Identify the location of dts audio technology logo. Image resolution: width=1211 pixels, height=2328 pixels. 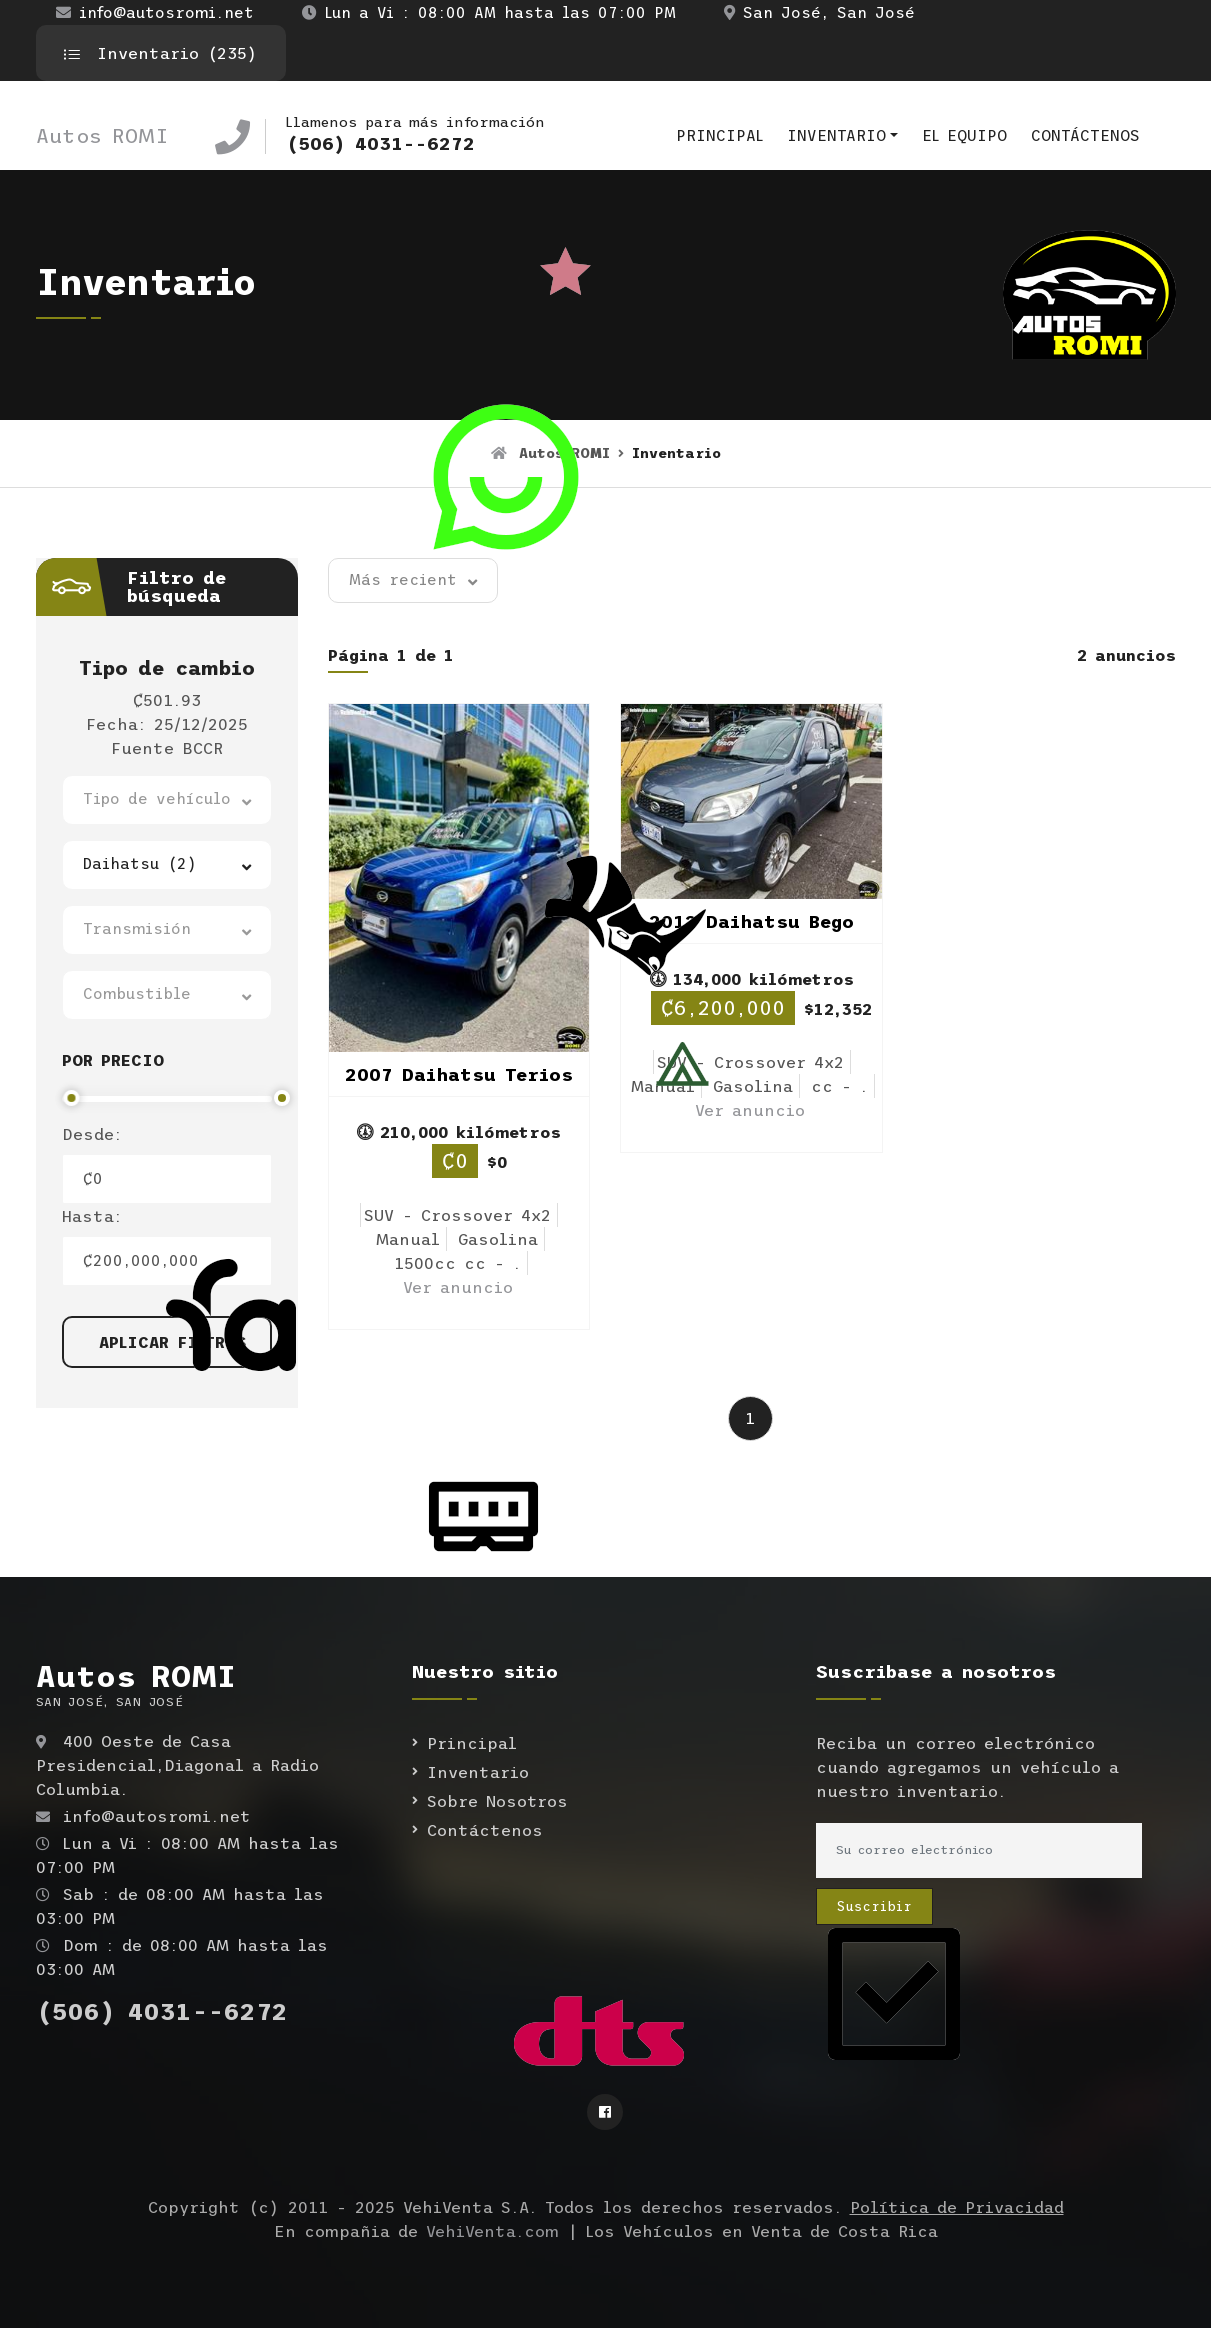
(599, 2031).